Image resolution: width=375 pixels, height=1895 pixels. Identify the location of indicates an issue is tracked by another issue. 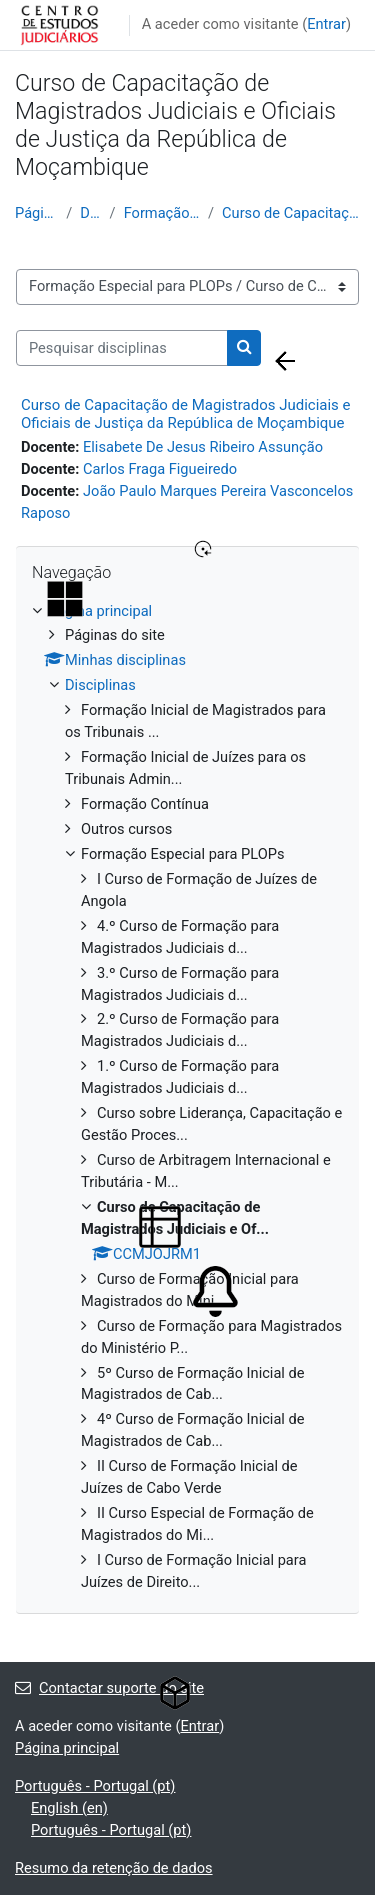
(203, 549).